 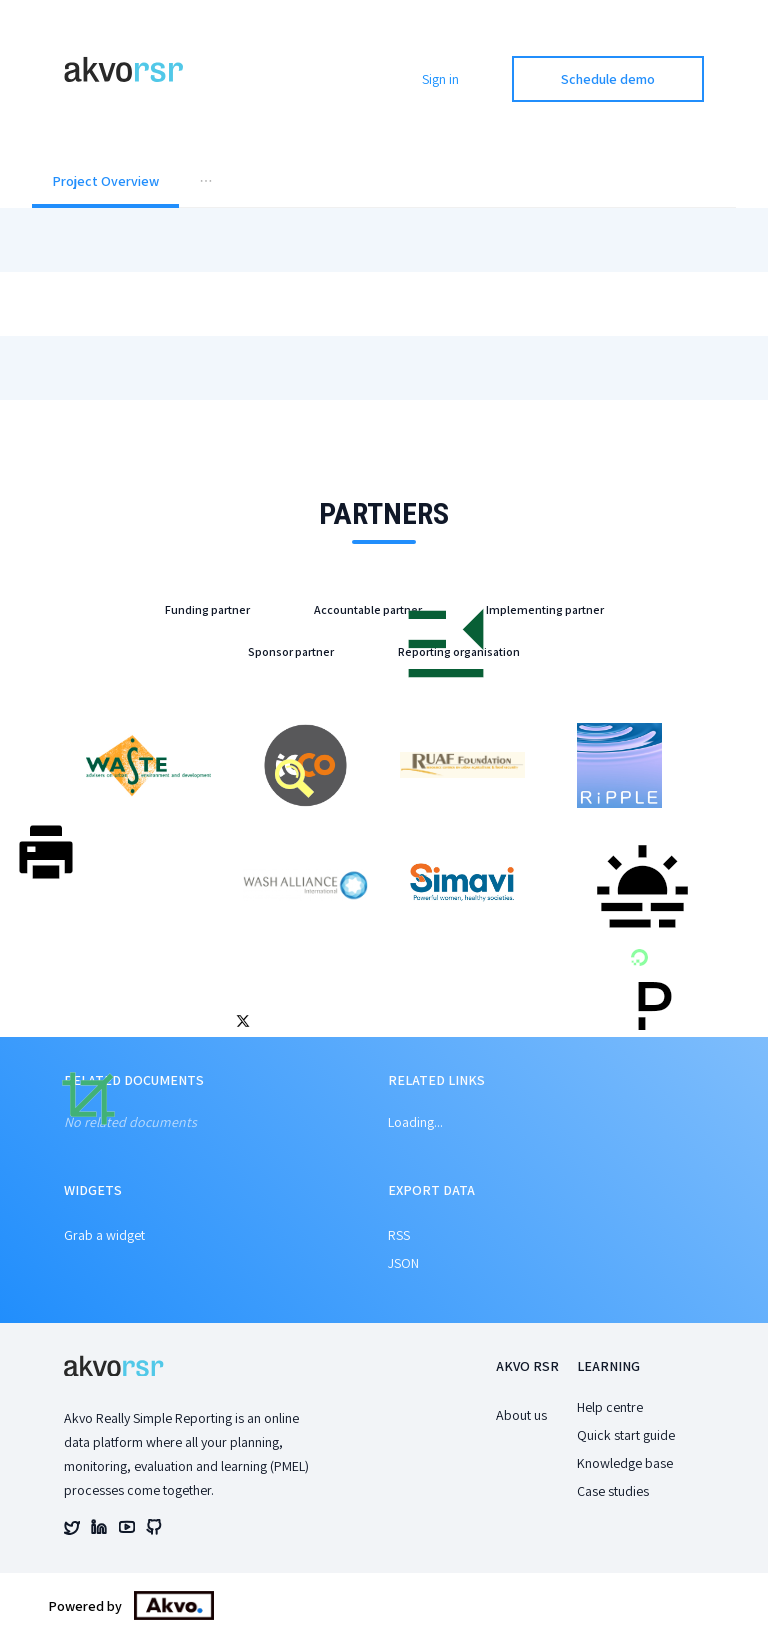 I want to click on DigitalOcean logo, so click(x=639, y=957).